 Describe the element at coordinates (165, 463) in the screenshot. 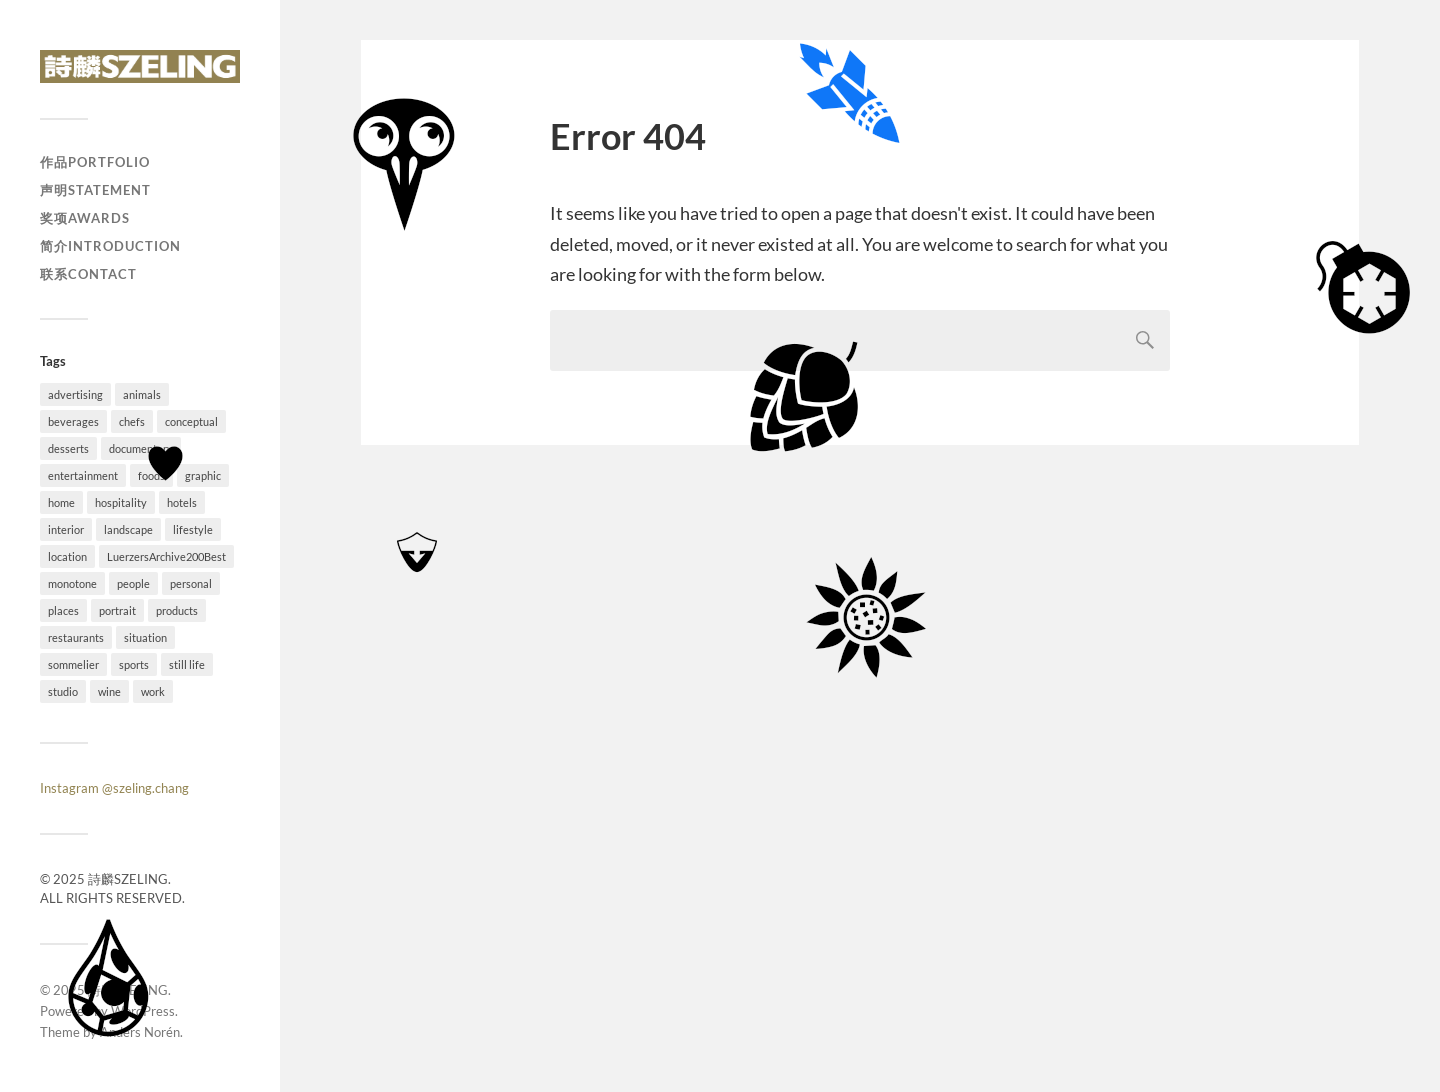

I see `add to favorites` at that location.